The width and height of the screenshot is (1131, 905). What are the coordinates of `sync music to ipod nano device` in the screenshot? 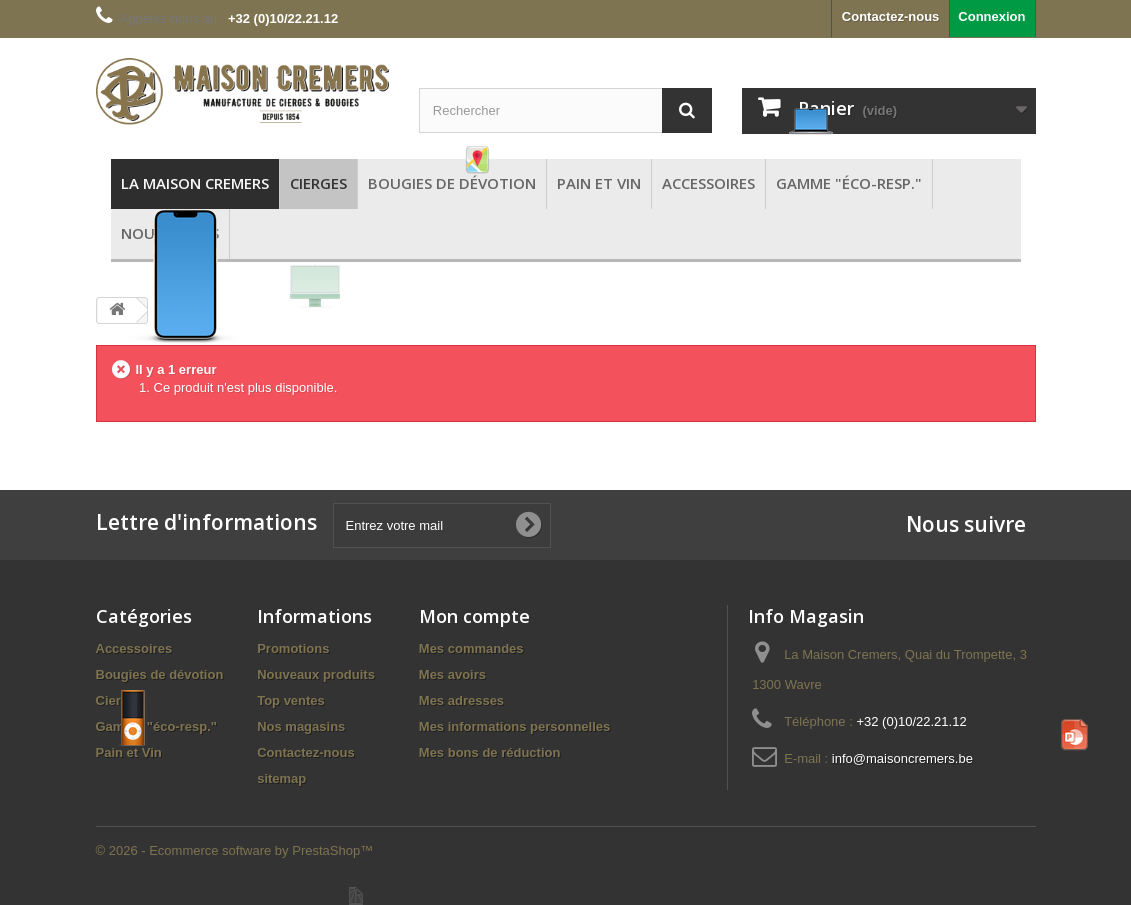 It's located at (132, 718).